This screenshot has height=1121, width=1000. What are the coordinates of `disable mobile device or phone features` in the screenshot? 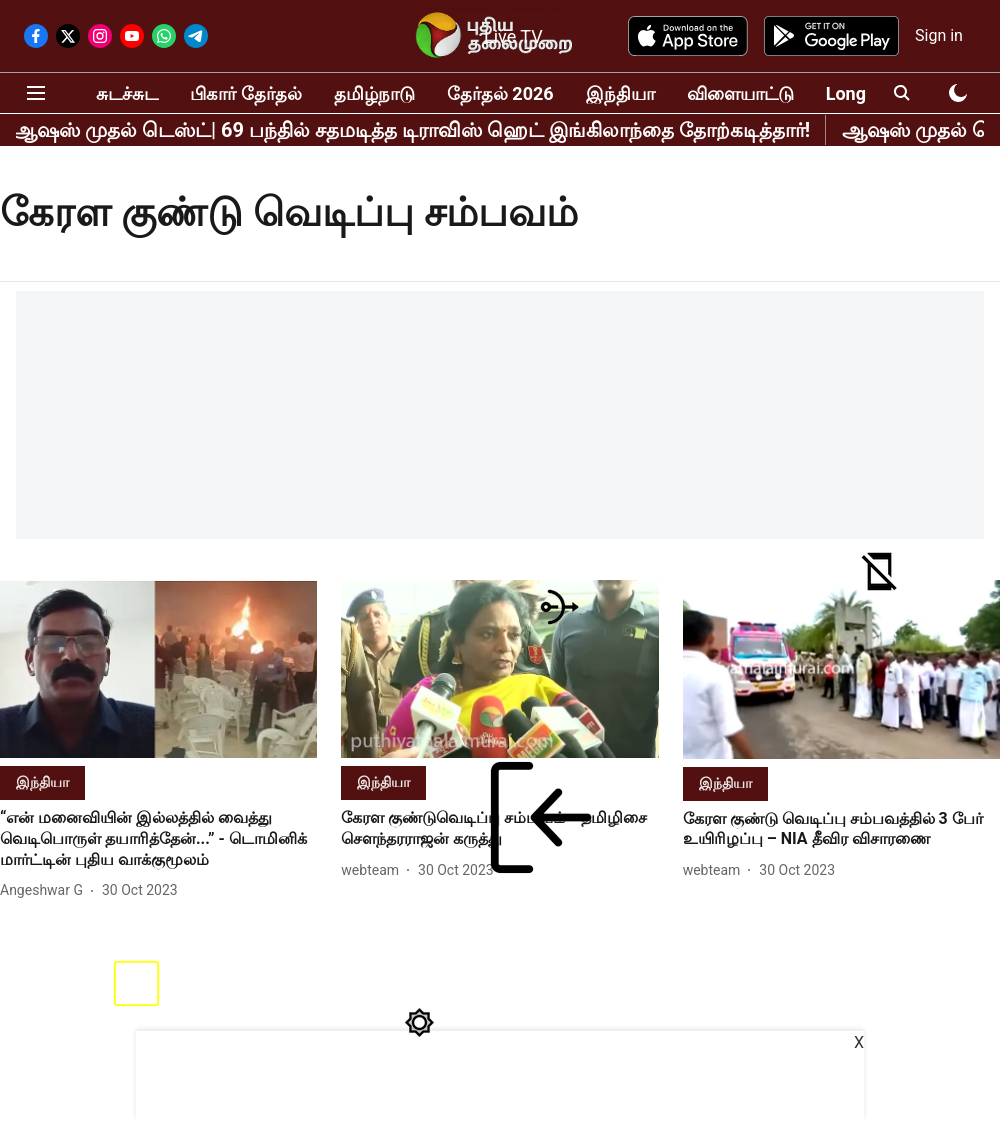 It's located at (879, 571).